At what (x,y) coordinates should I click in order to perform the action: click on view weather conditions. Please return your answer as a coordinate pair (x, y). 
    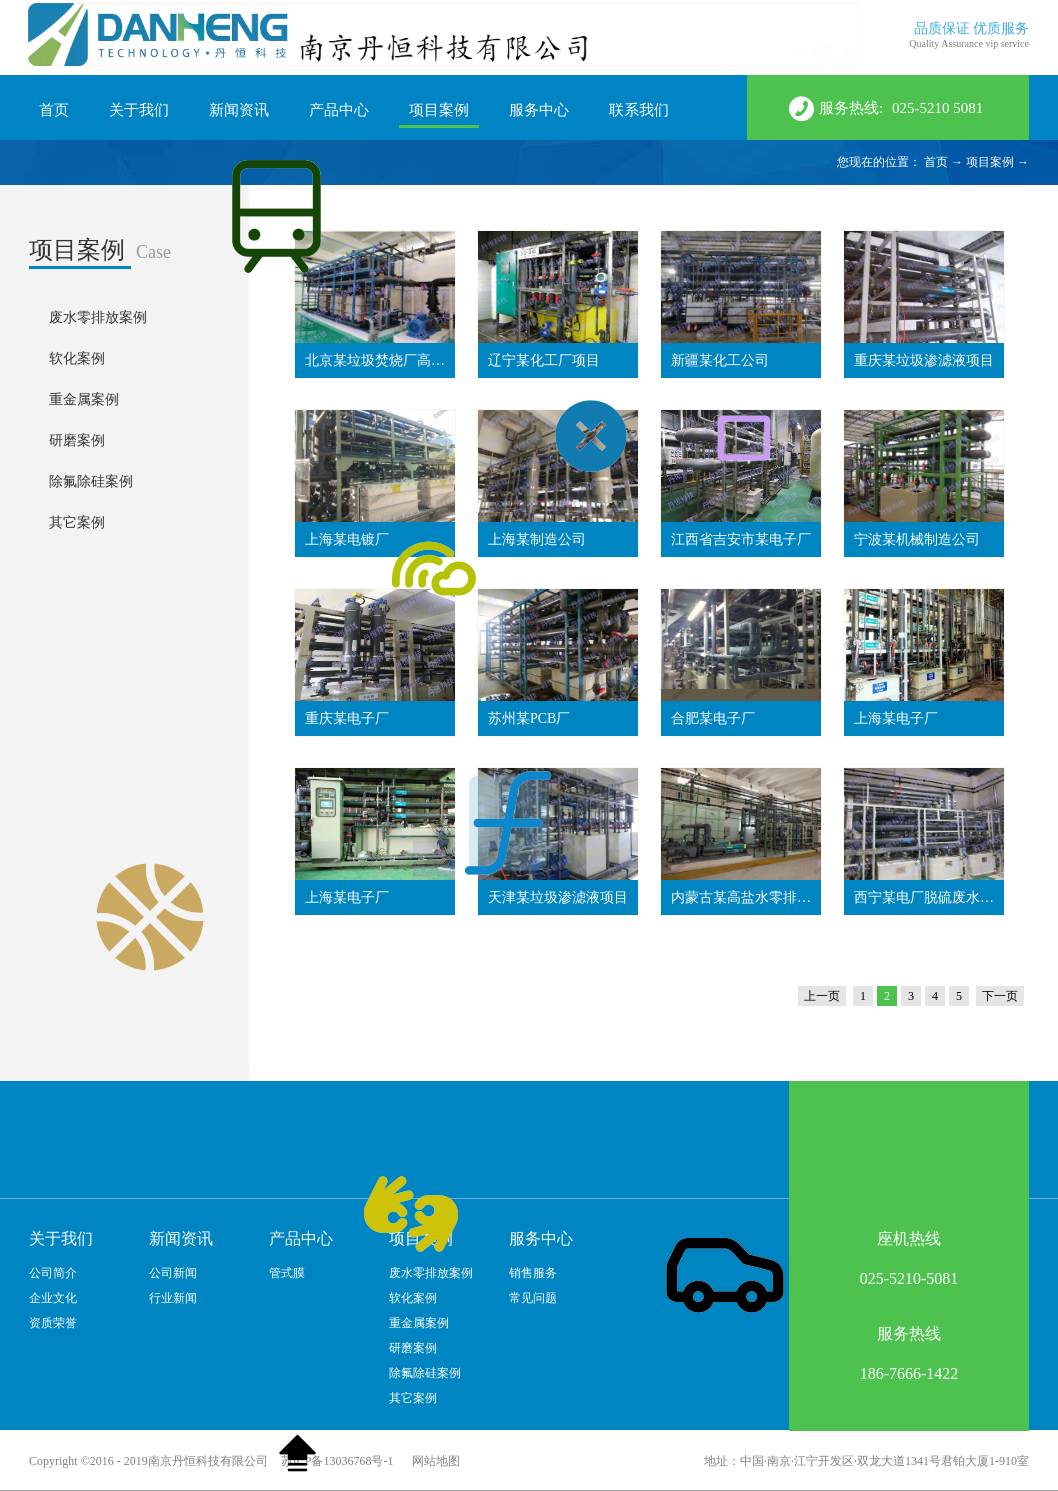
    Looking at the image, I should click on (434, 568).